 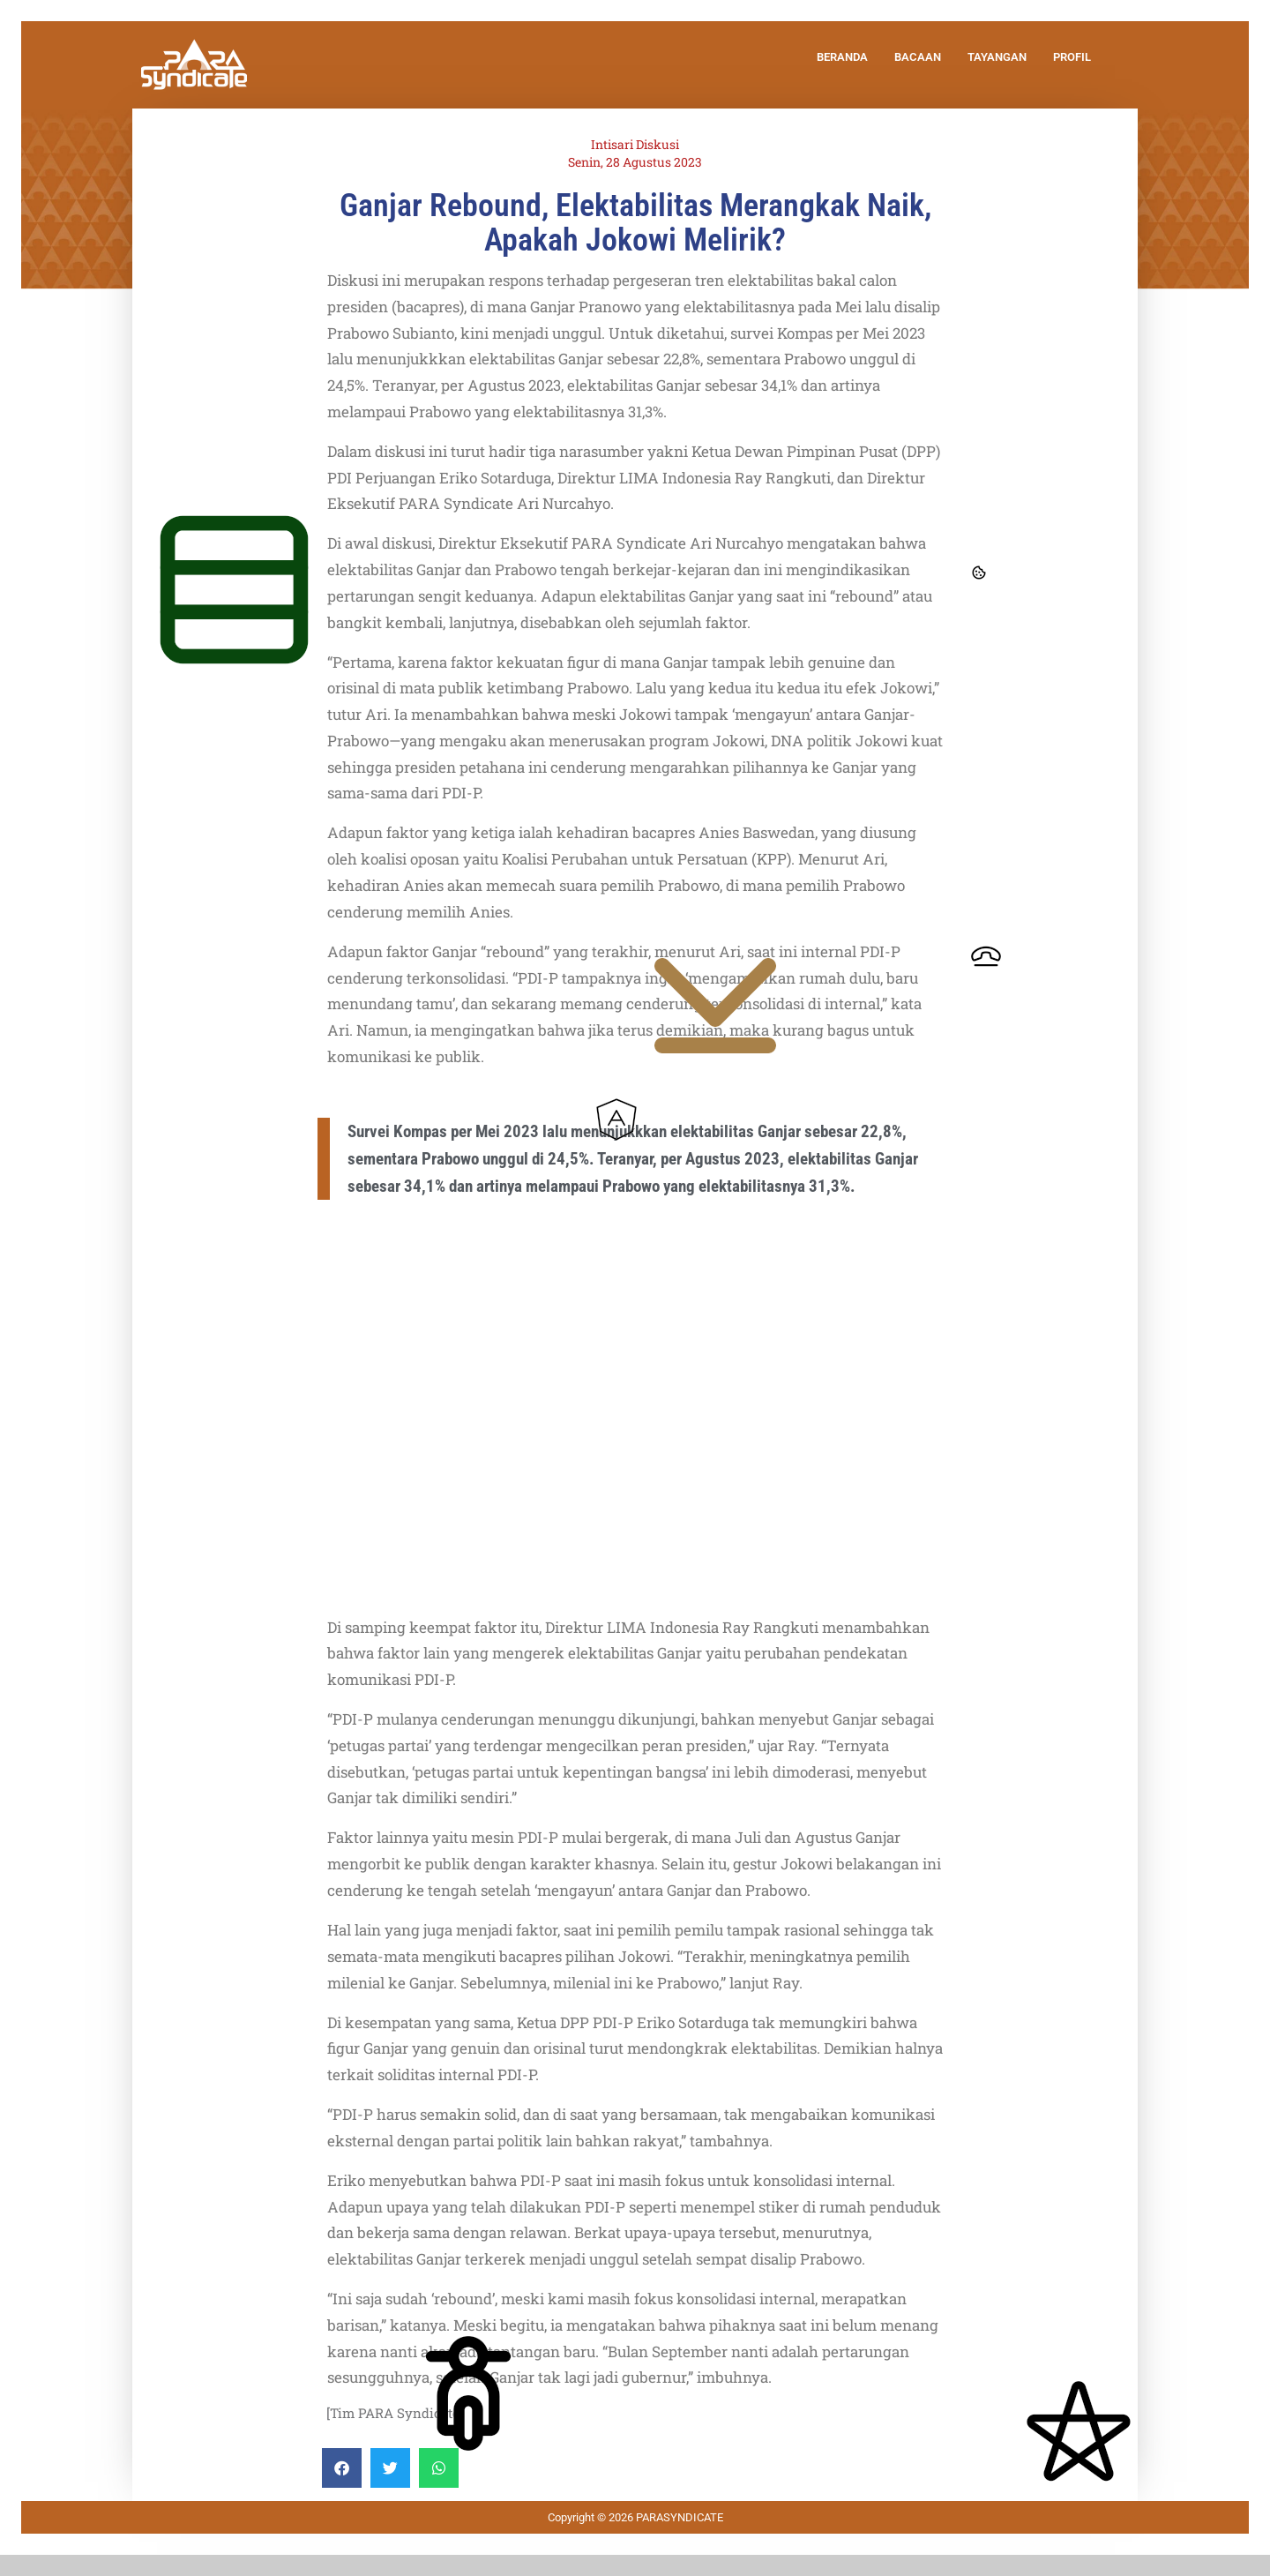 I want to click on switch to list view, so click(x=234, y=589).